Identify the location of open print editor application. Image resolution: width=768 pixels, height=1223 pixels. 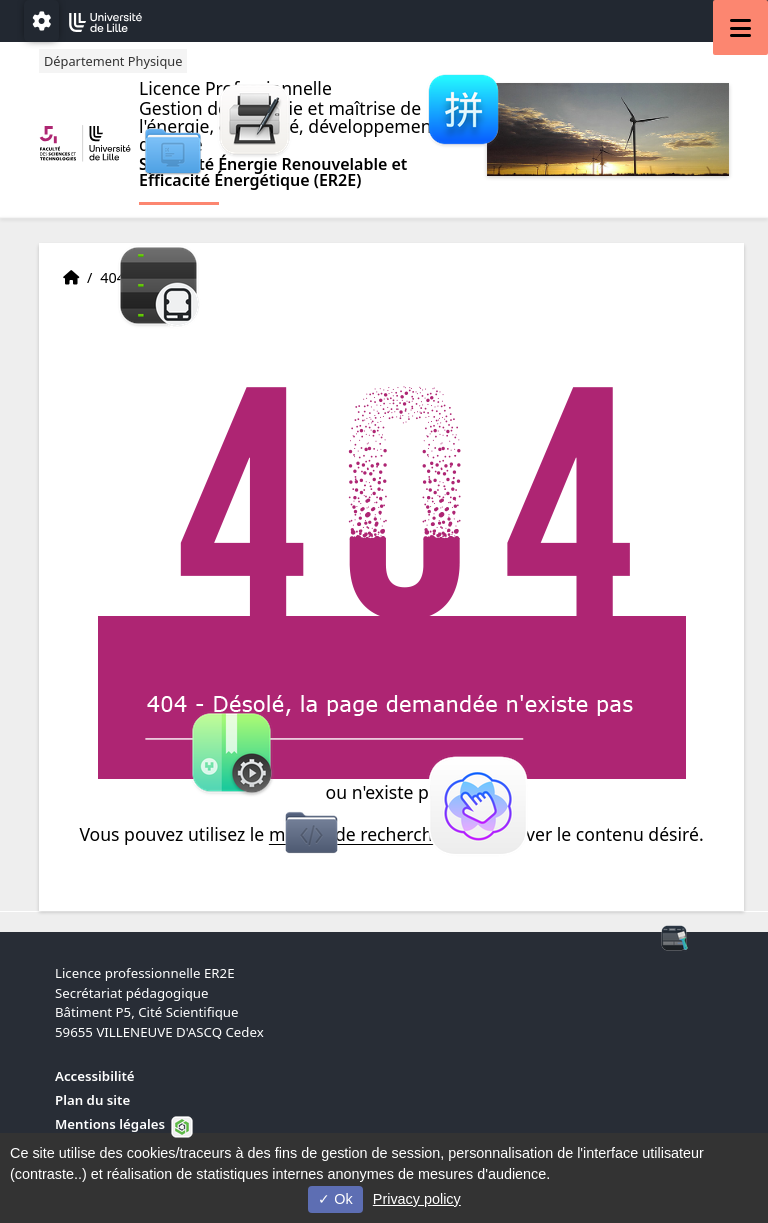
(254, 119).